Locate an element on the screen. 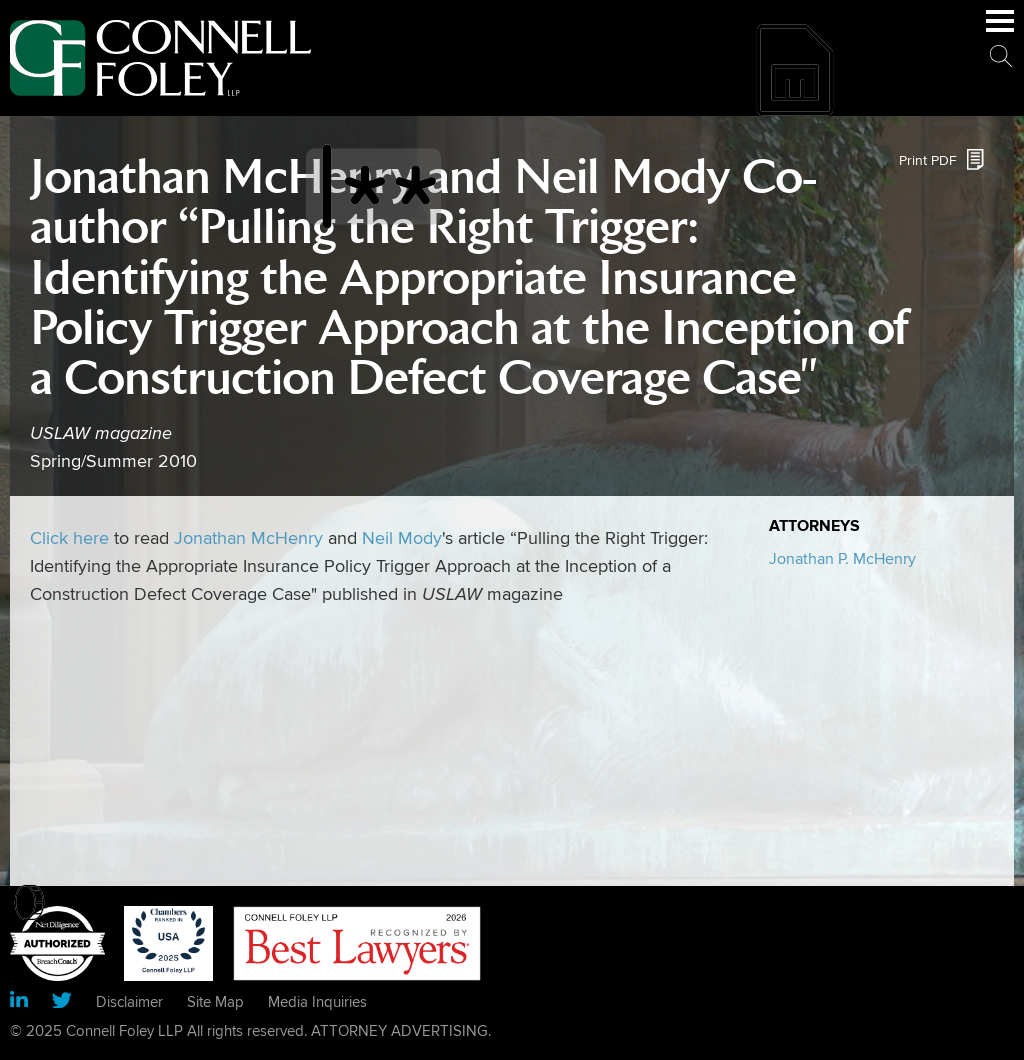  enter or manage your password is located at coordinates (373, 186).